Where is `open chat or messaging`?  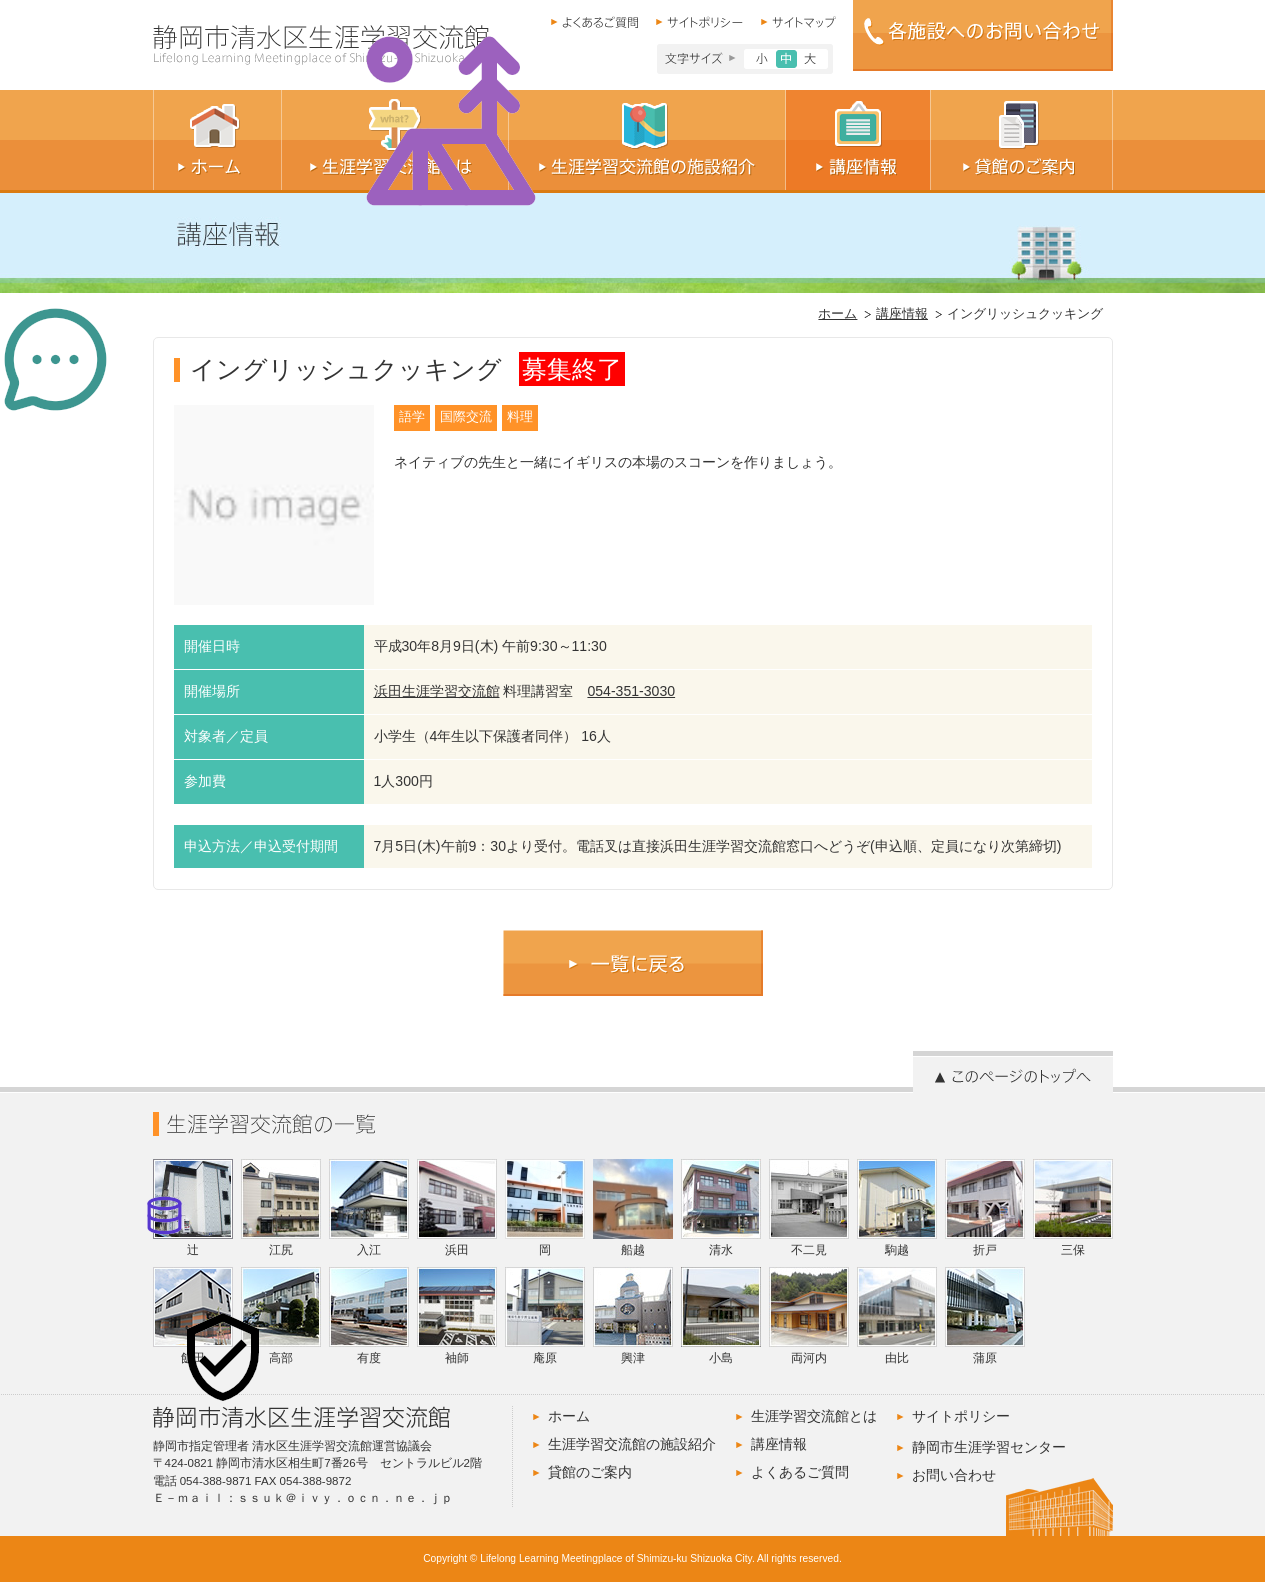 open chat or messaging is located at coordinates (55, 359).